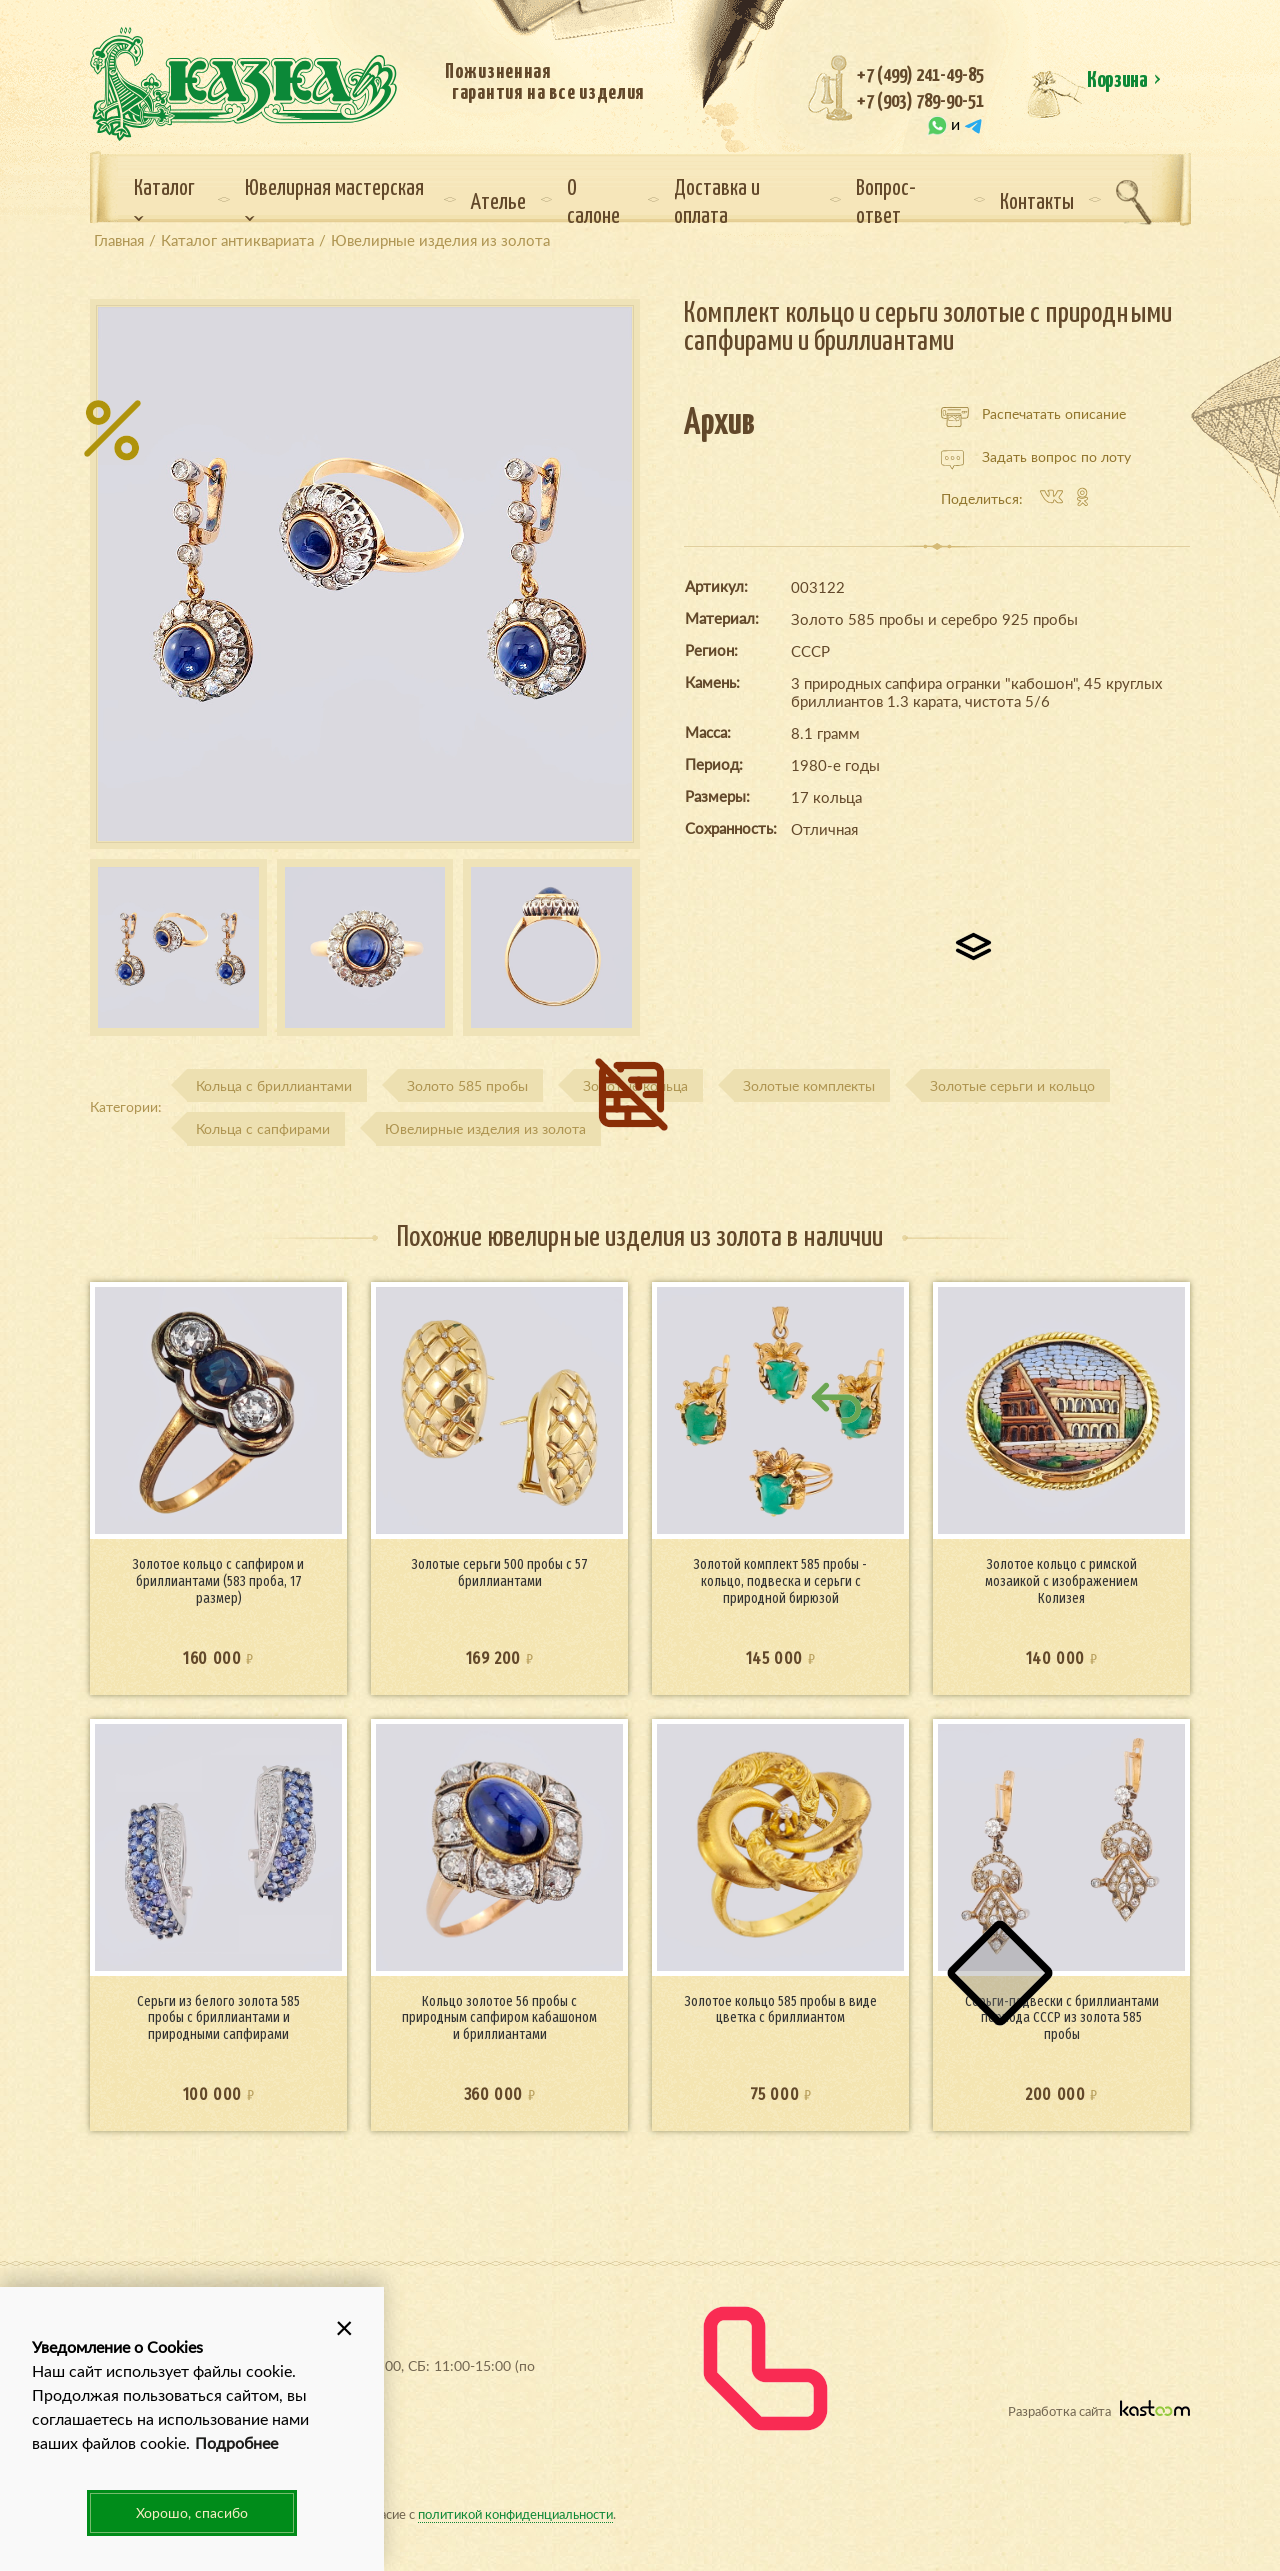  What do you see at coordinates (835, 1403) in the screenshot?
I see `undo the last action` at bounding box center [835, 1403].